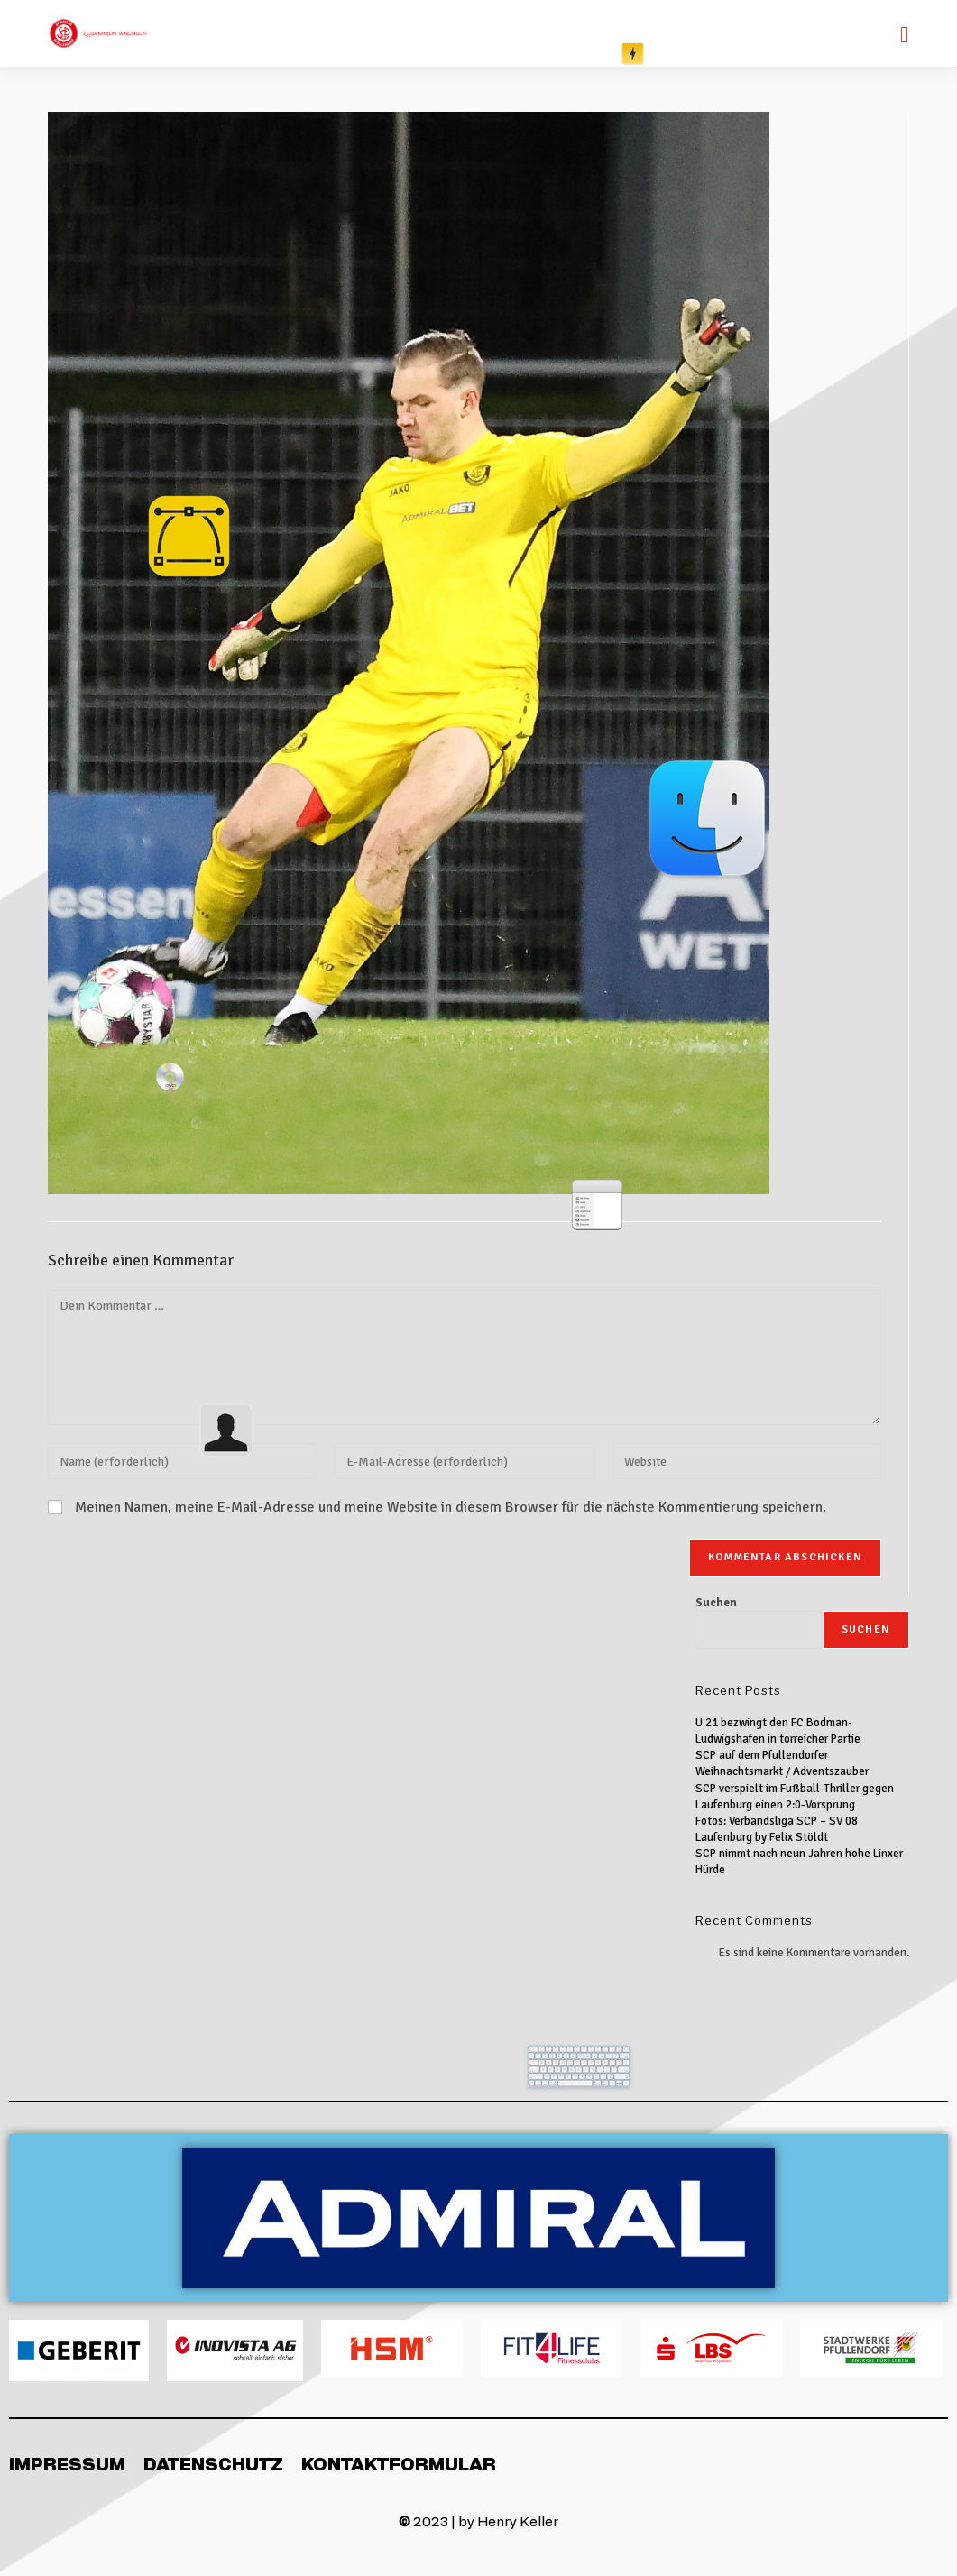 This screenshot has width=957, height=2576. What do you see at coordinates (578, 2065) in the screenshot?
I see `connect to a bluetooth keyboard` at bounding box center [578, 2065].